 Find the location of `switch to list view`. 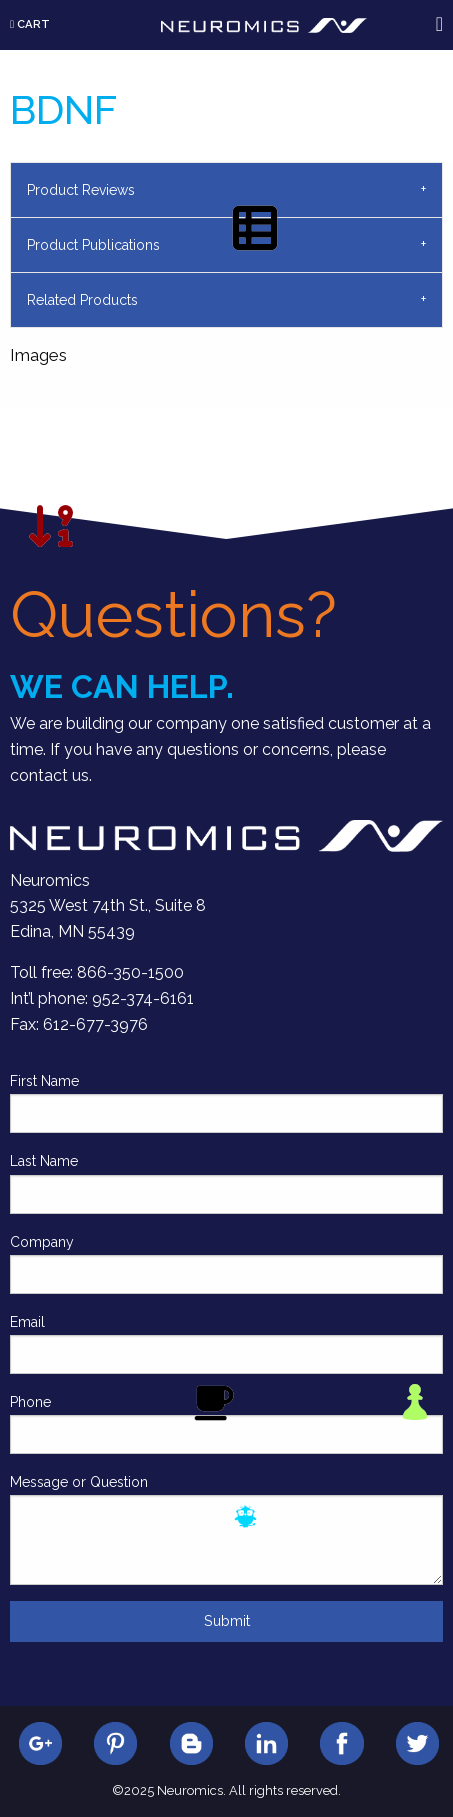

switch to list view is located at coordinates (255, 228).